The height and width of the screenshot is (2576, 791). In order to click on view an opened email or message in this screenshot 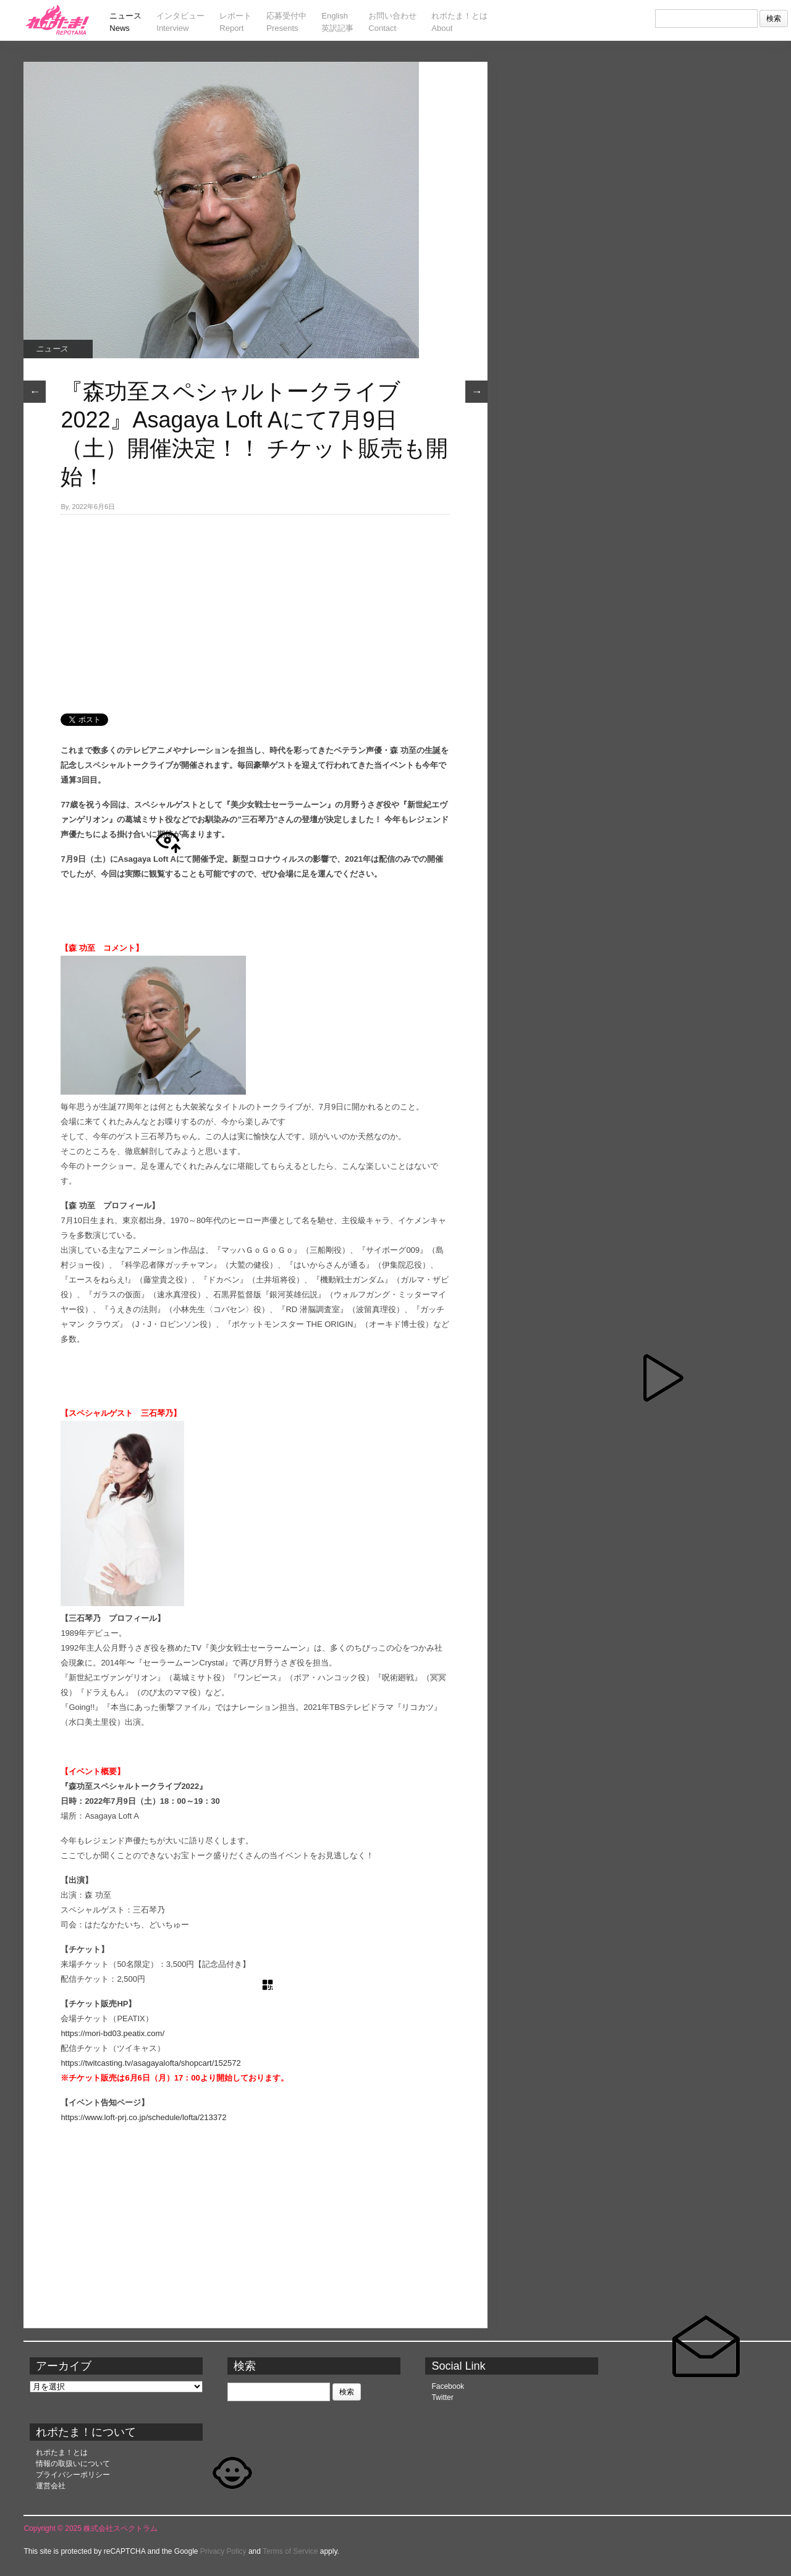, I will do `click(706, 2349)`.